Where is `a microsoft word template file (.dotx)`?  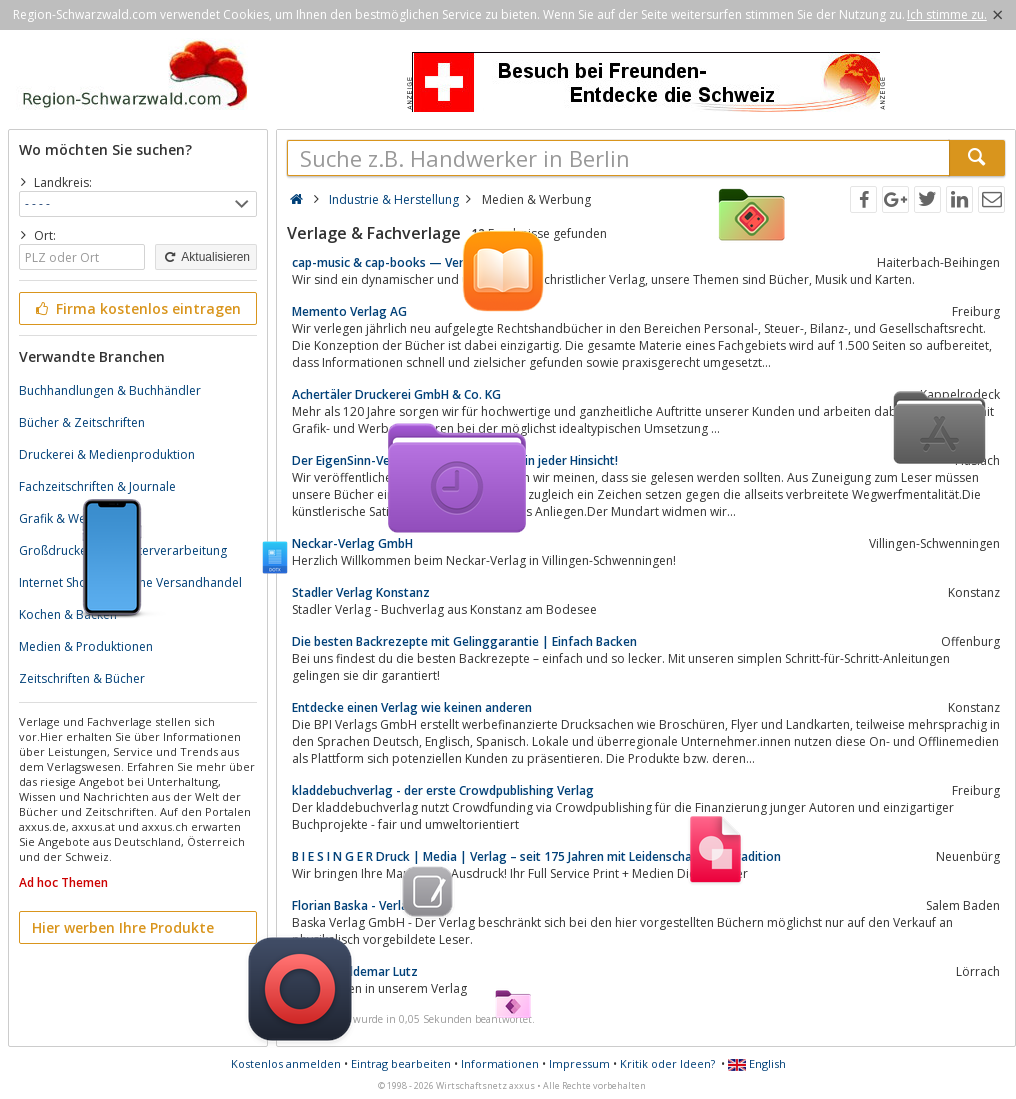 a microsoft word template file (.dotx) is located at coordinates (275, 558).